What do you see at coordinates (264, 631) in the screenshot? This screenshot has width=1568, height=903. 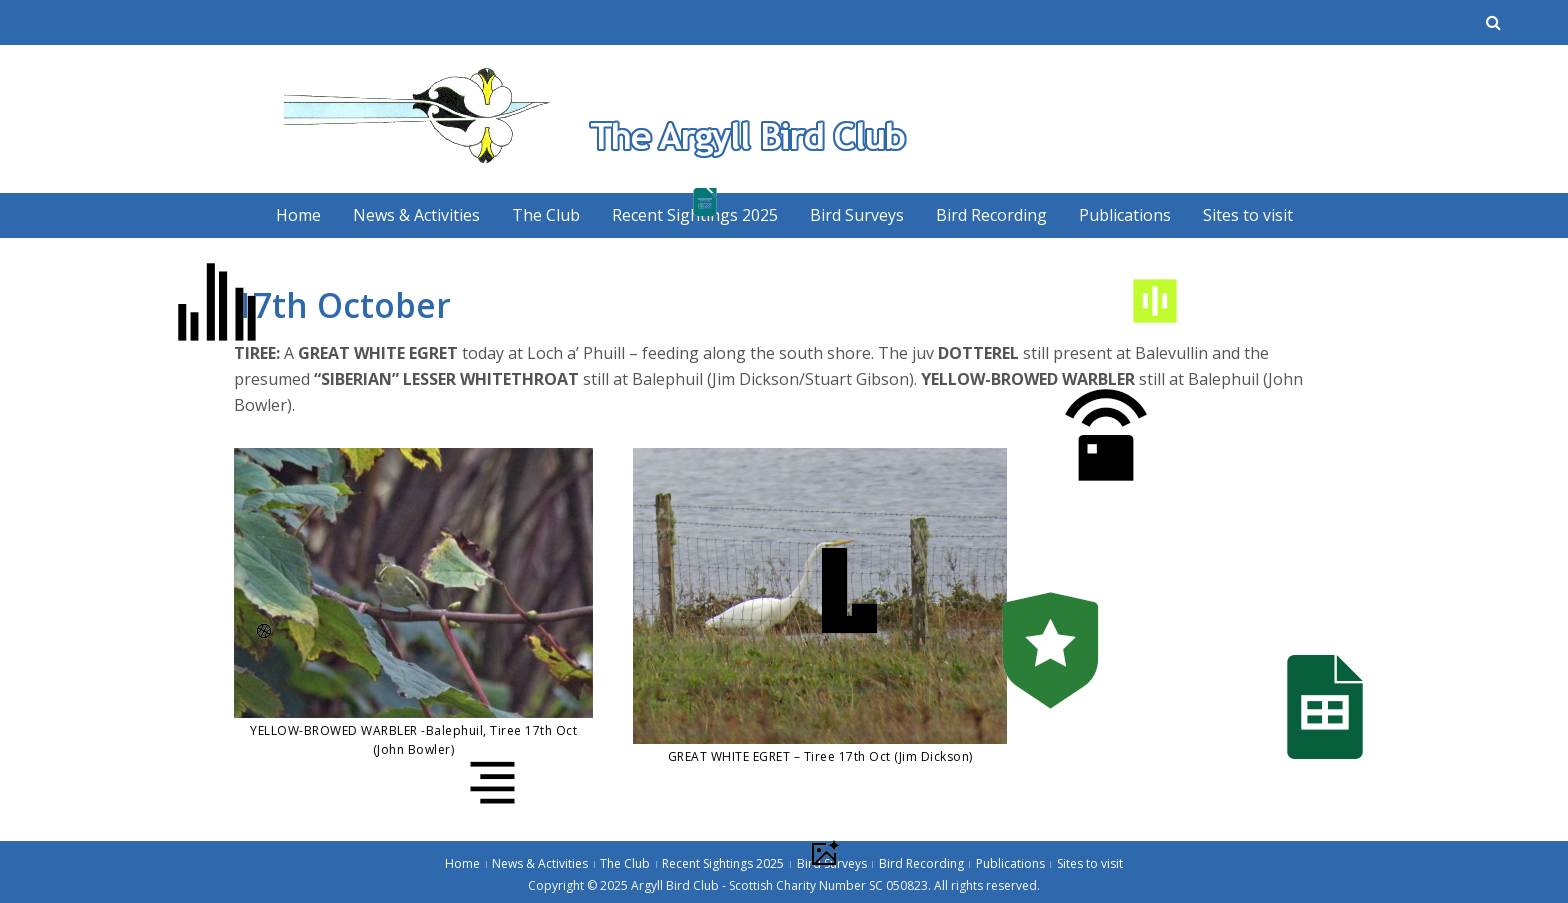 I see `access sports scores and updates` at bounding box center [264, 631].